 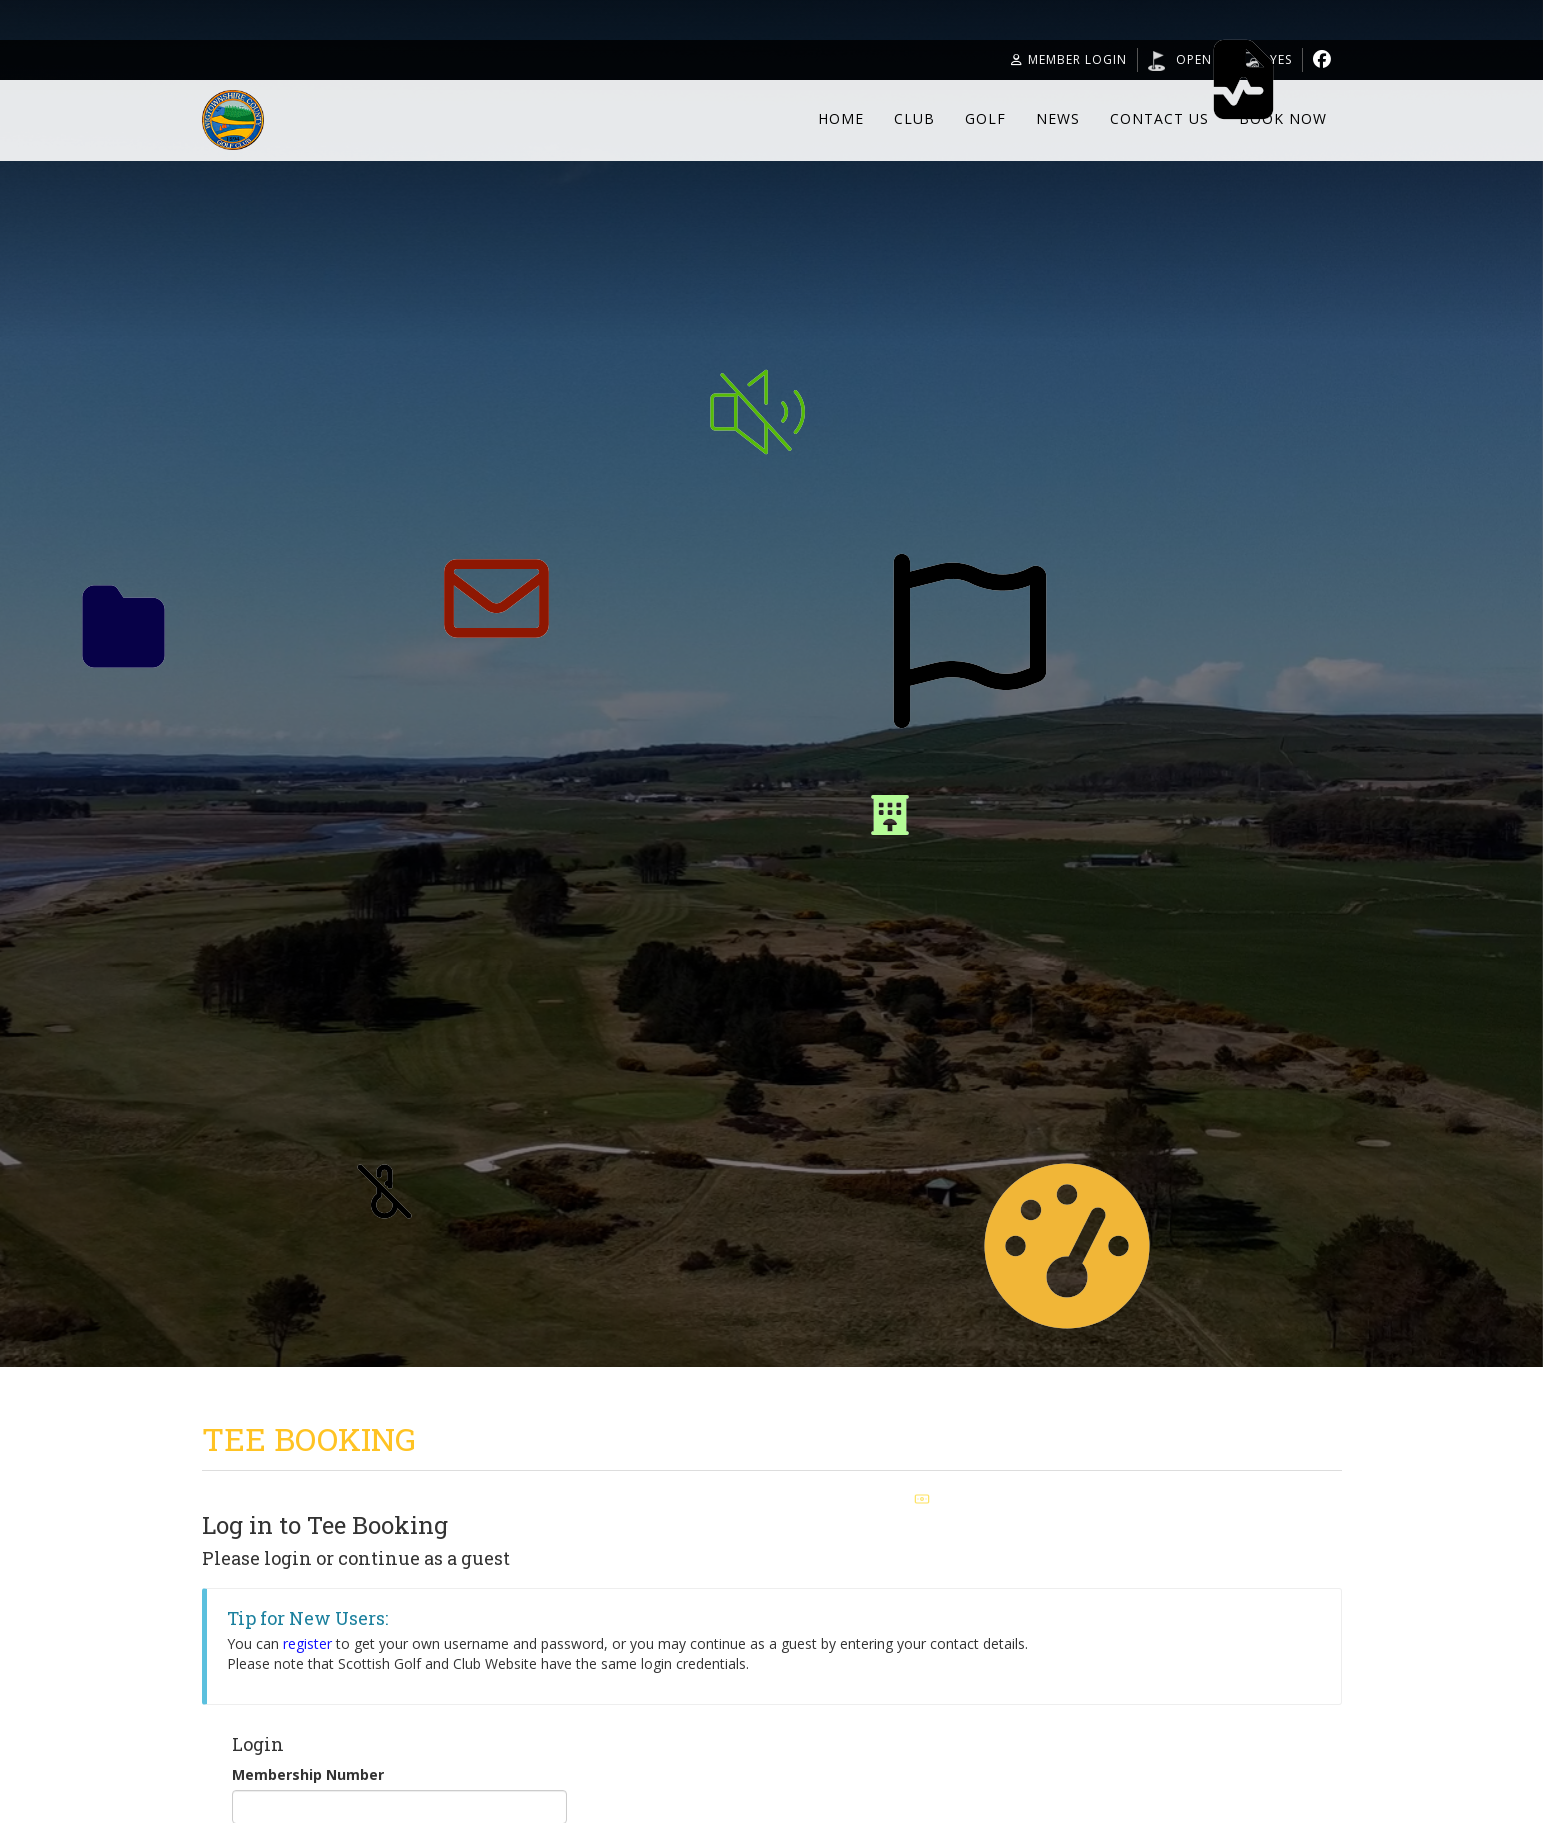 I want to click on open your inbox or email messages, so click(x=496, y=598).